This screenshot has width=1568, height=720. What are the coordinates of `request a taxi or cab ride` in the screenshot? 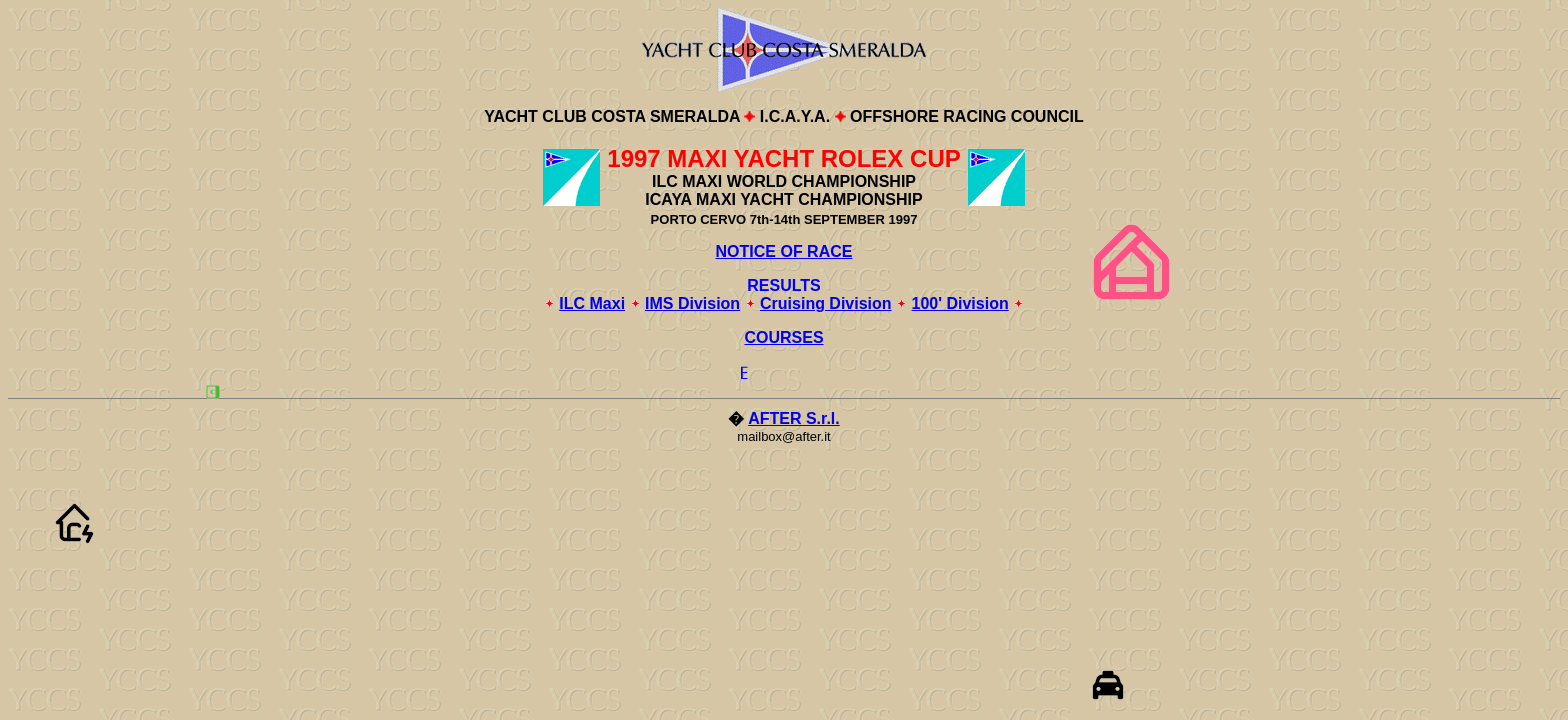 It's located at (1108, 686).